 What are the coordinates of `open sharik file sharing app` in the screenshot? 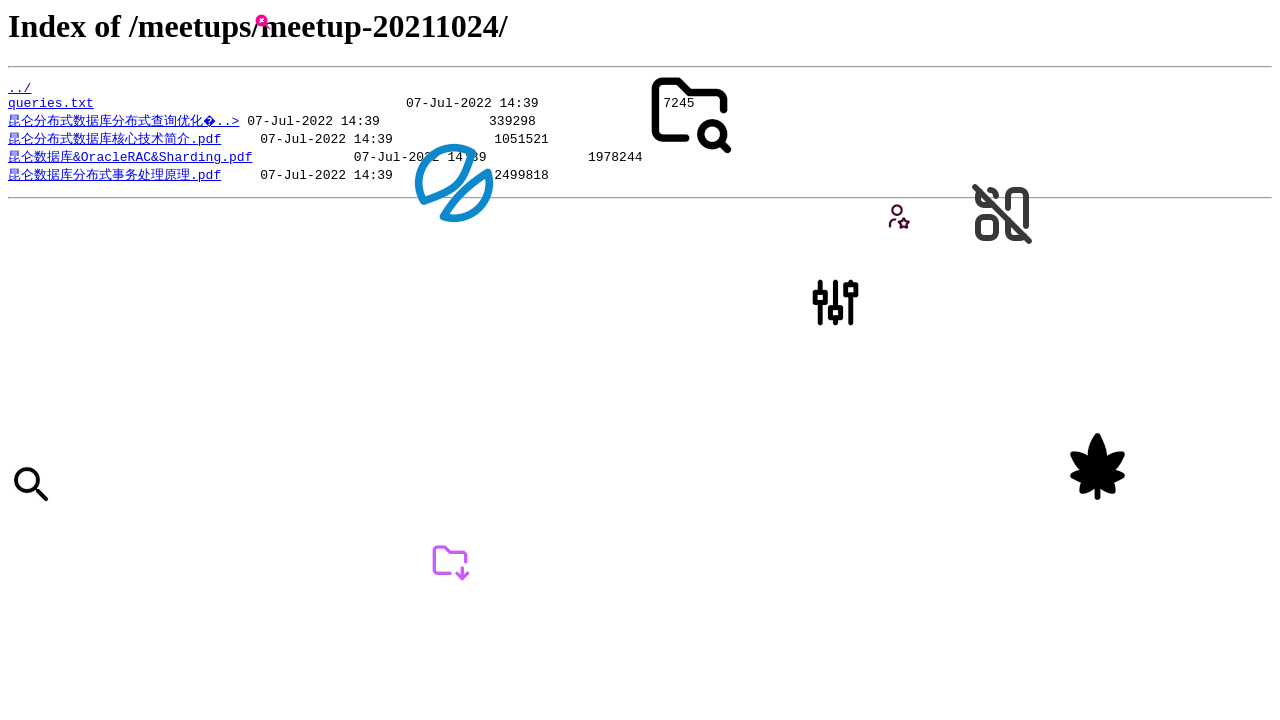 It's located at (454, 183).